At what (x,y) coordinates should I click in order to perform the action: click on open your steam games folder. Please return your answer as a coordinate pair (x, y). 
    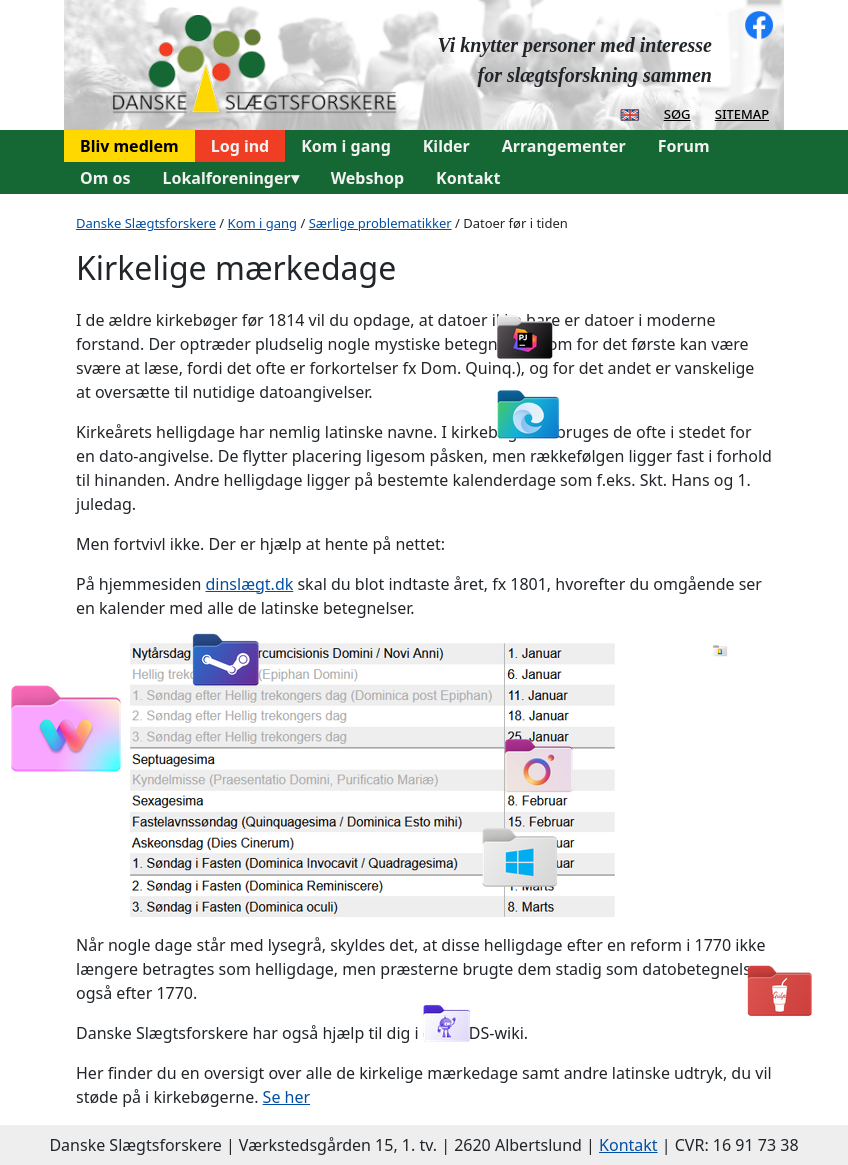
    Looking at the image, I should click on (225, 661).